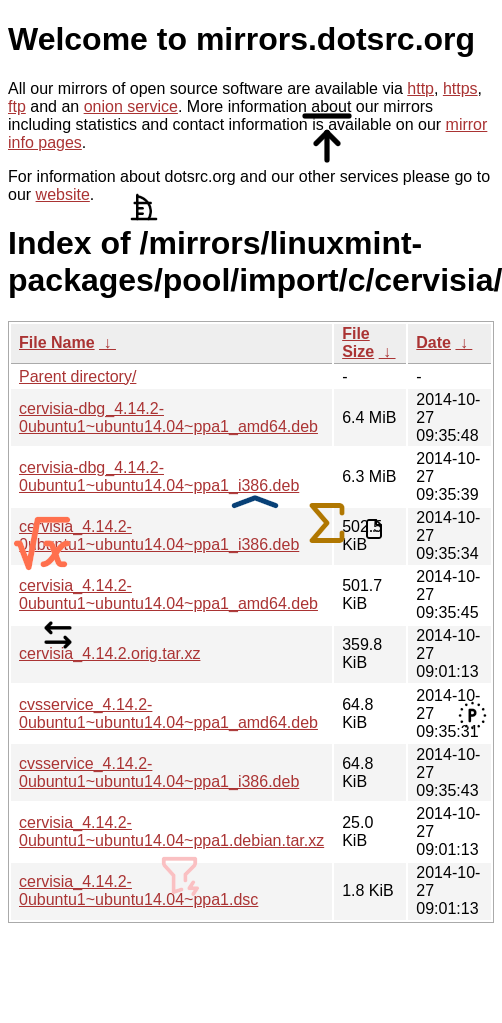 This screenshot has width=502, height=1023. Describe the element at coordinates (374, 529) in the screenshot. I see `view file details or more options` at that location.